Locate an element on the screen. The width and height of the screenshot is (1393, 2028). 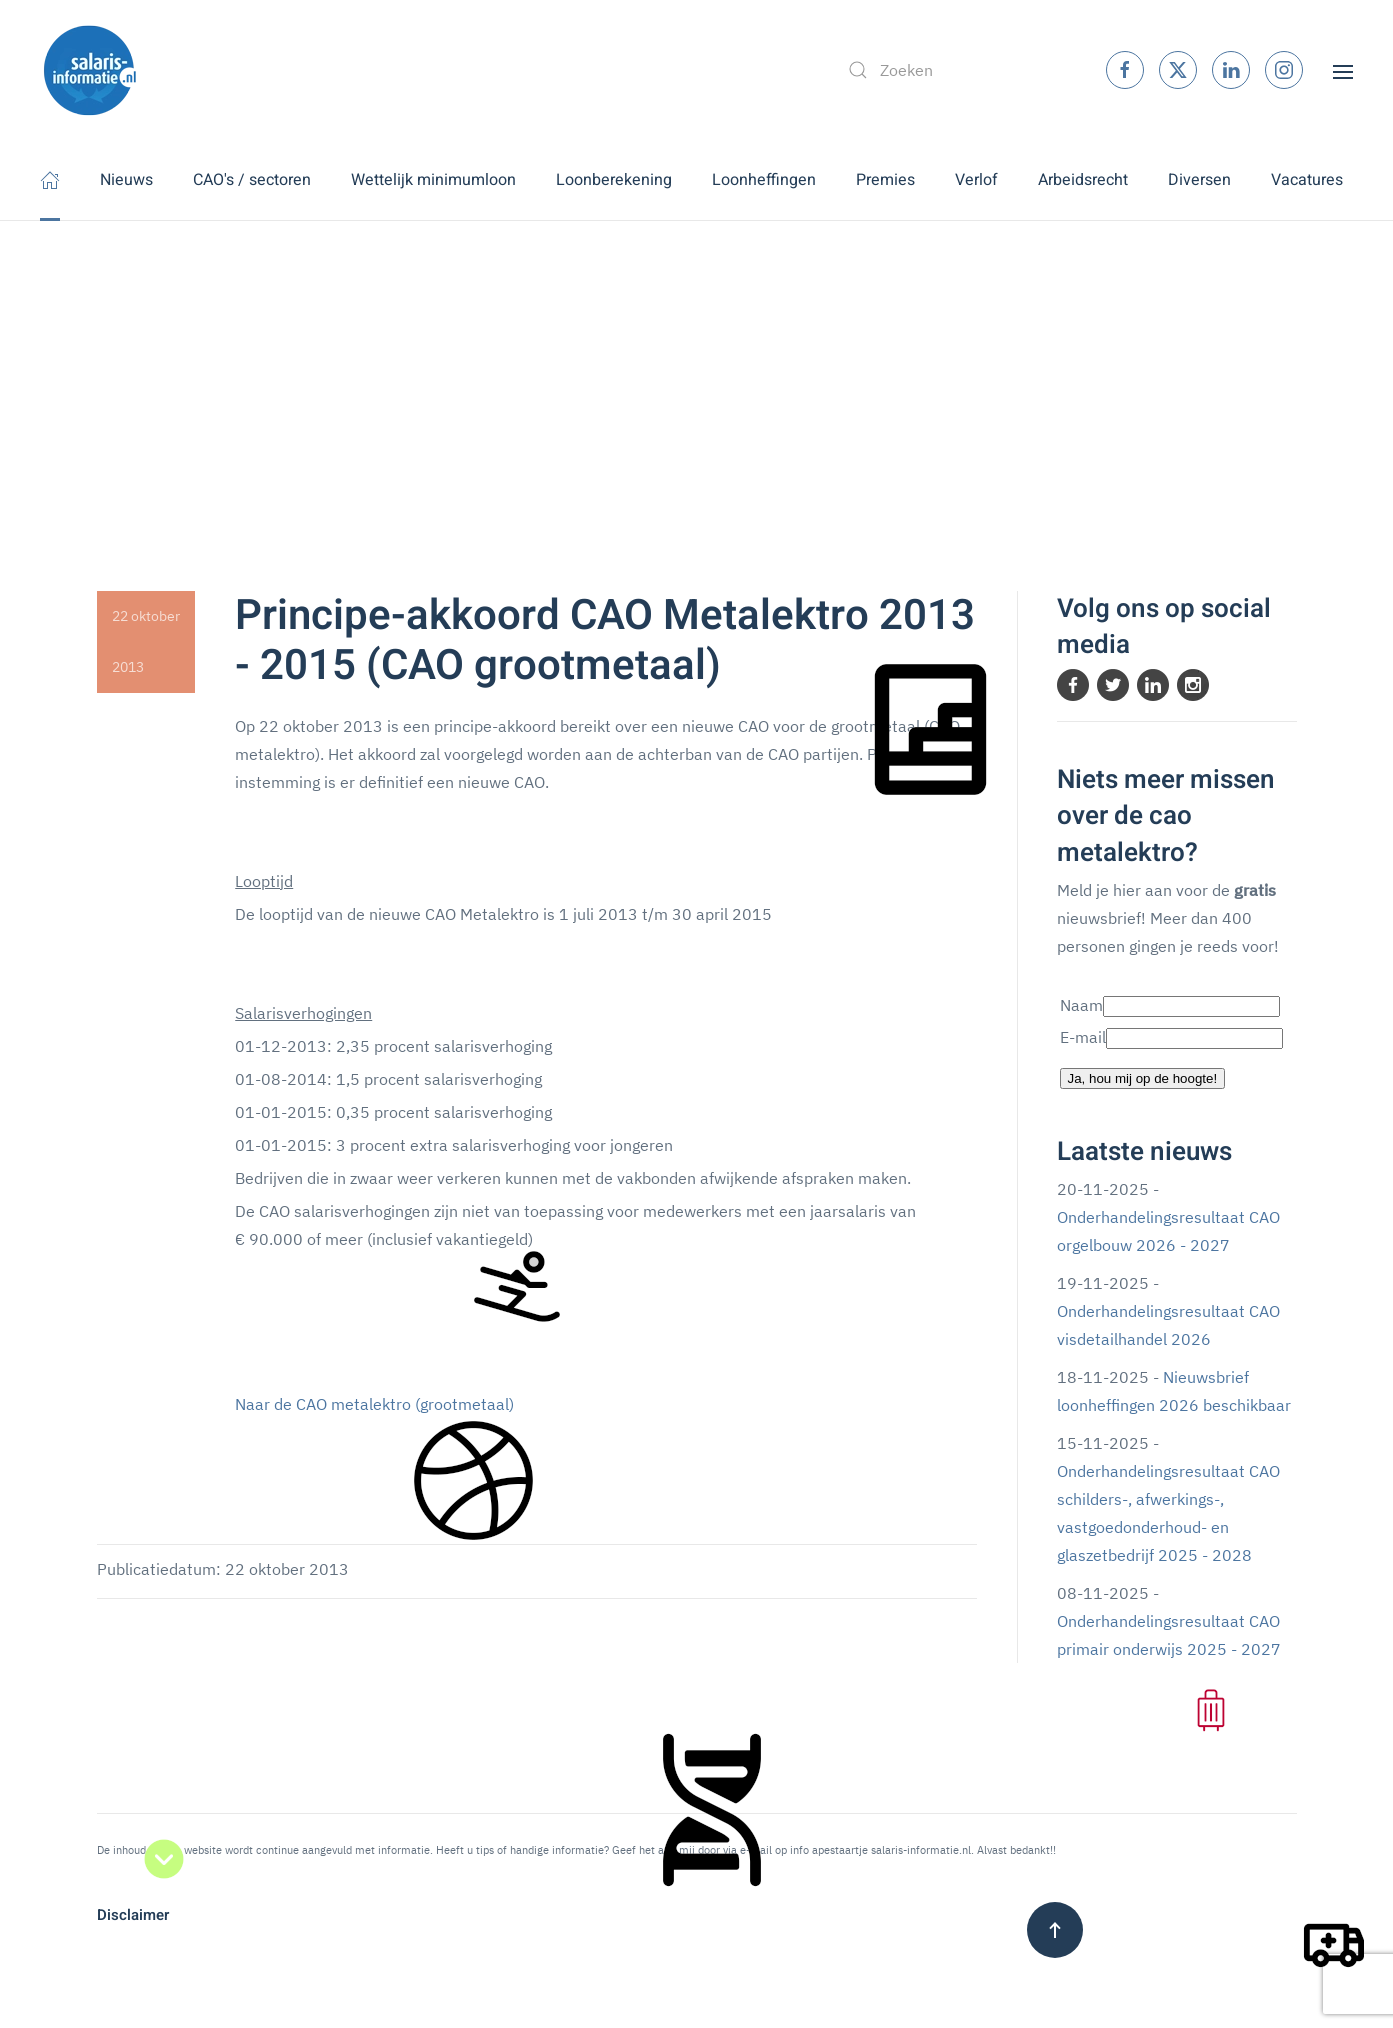
access skiing or winter sports activities is located at coordinates (517, 1288).